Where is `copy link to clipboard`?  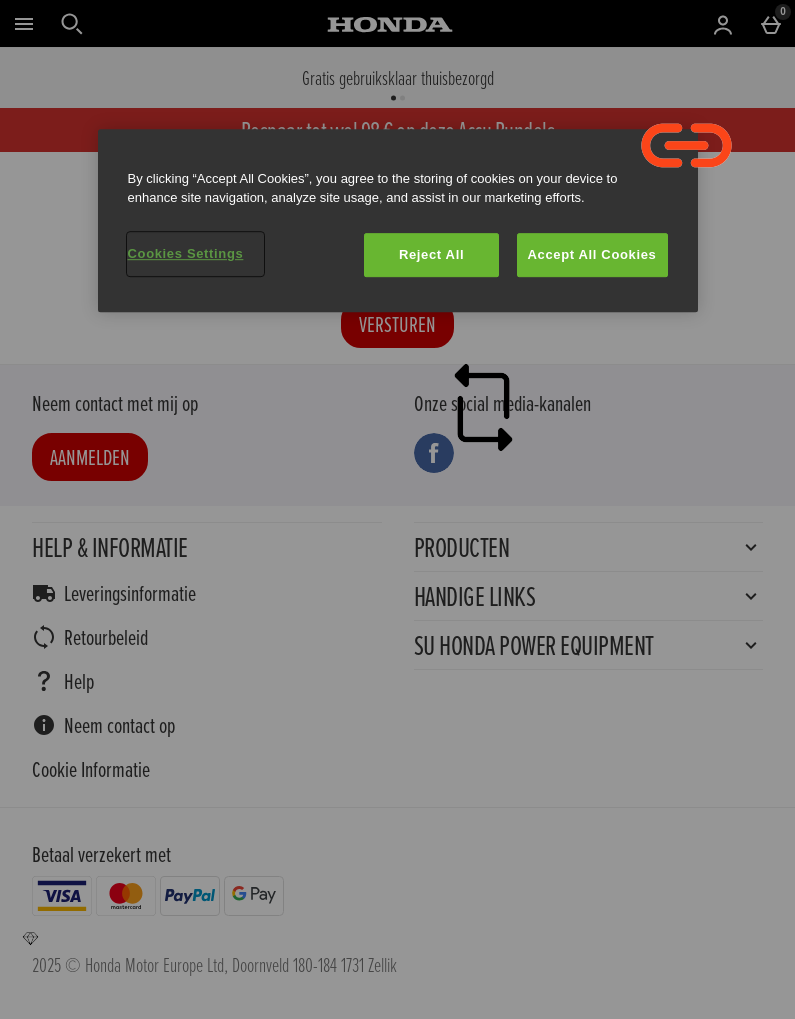
copy link to clipboard is located at coordinates (686, 145).